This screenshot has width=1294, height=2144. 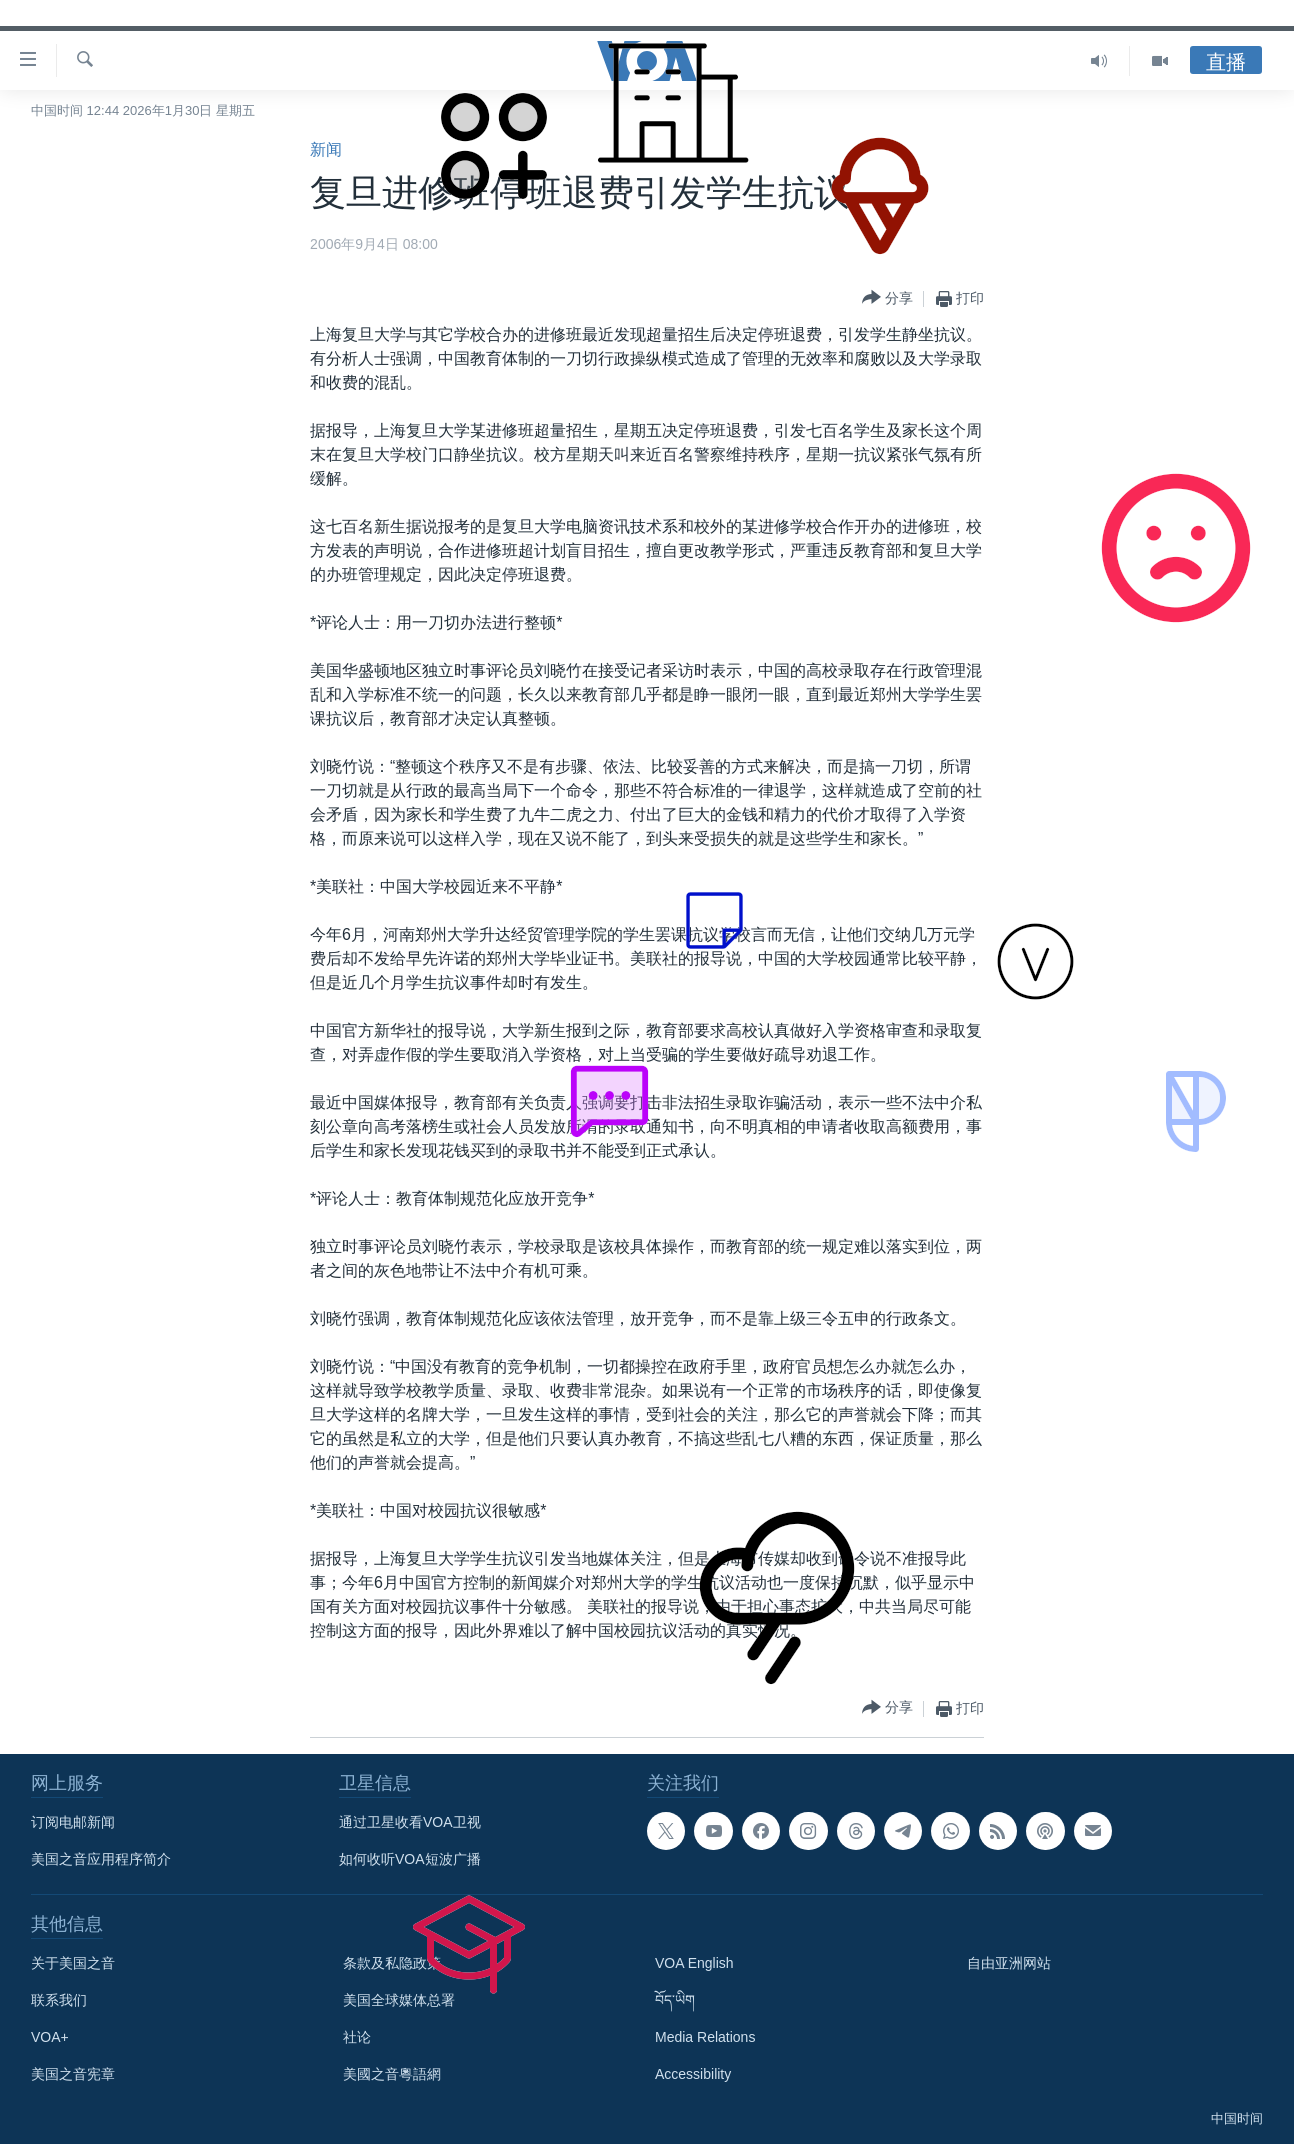 What do you see at coordinates (1035, 961) in the screenshot?
I see `indicates items or options starting with the letter V` at bounding box center [1035, 961].